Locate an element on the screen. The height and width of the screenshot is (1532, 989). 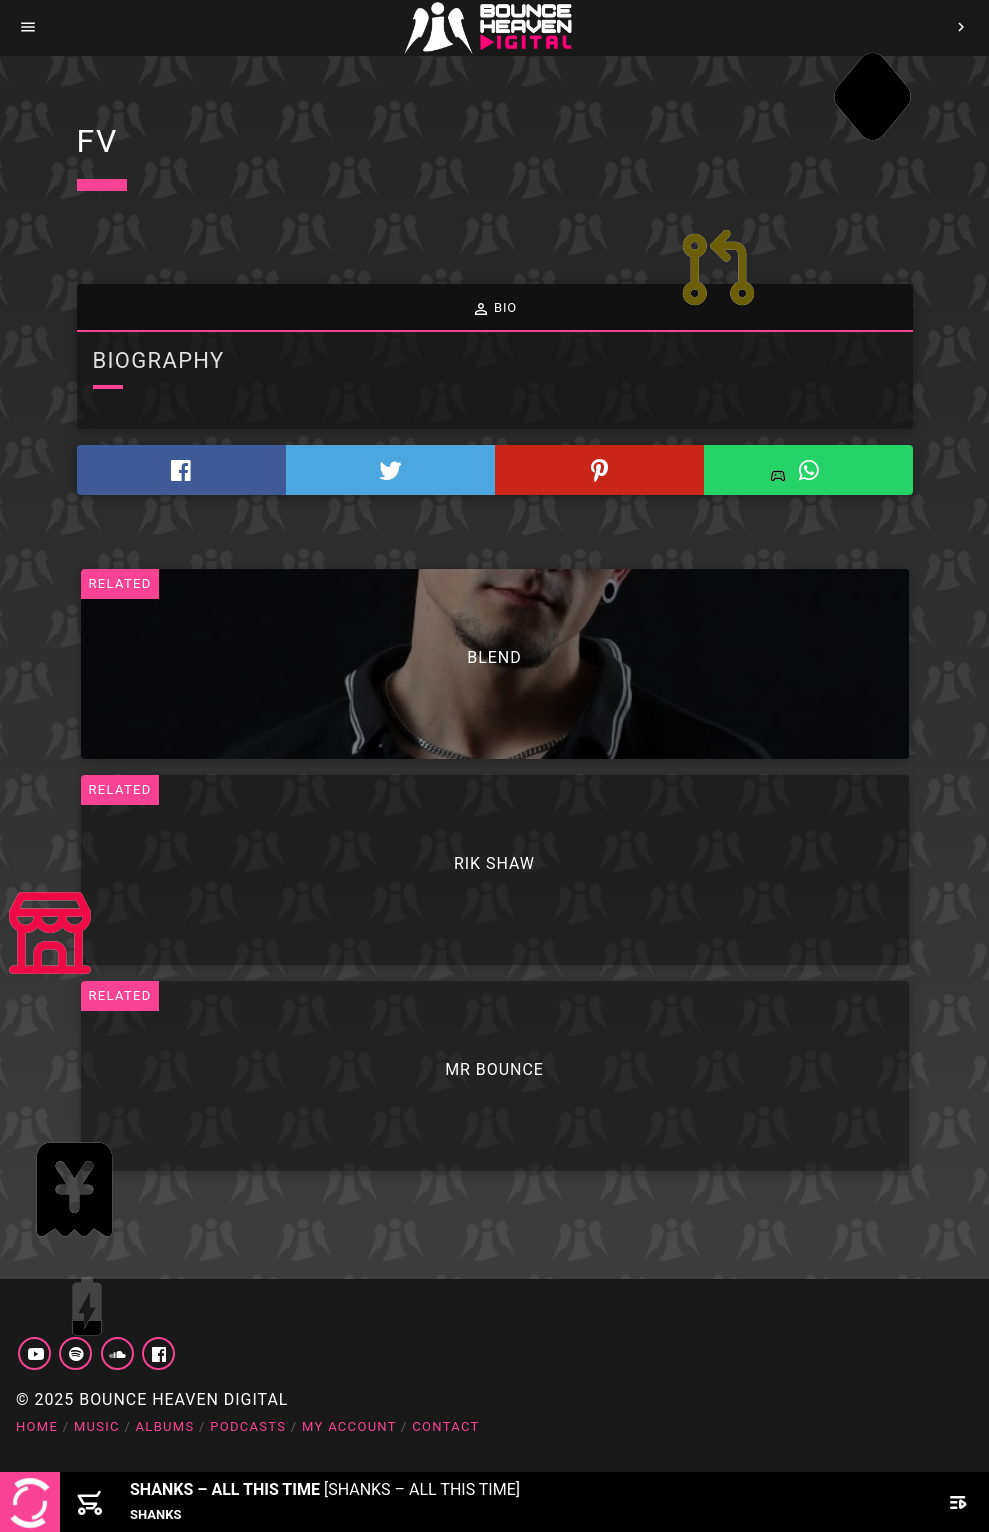
view receipt or transaction in yuan currency is located at coordinates (74, 1189).